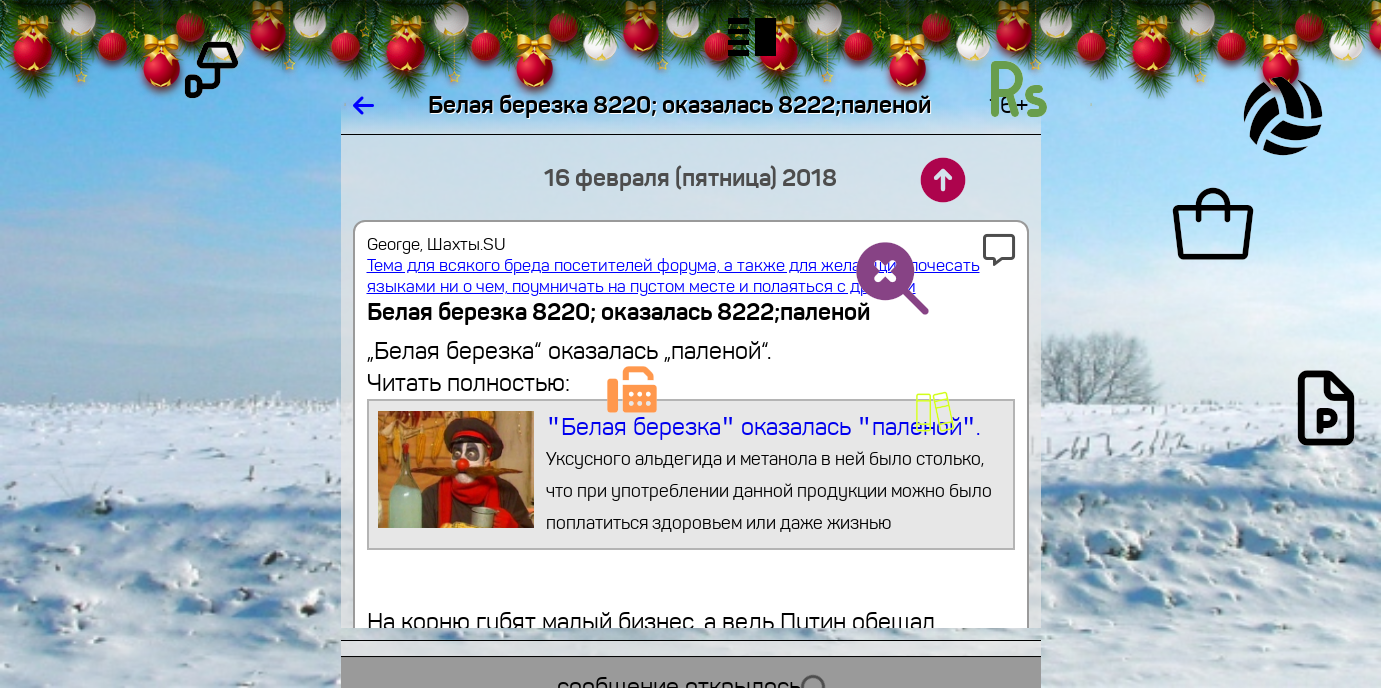  What do you see at coordinates (1213, 228) in the screenshot?
I see `view your shopping bag` at bounding box center [1213, 228].